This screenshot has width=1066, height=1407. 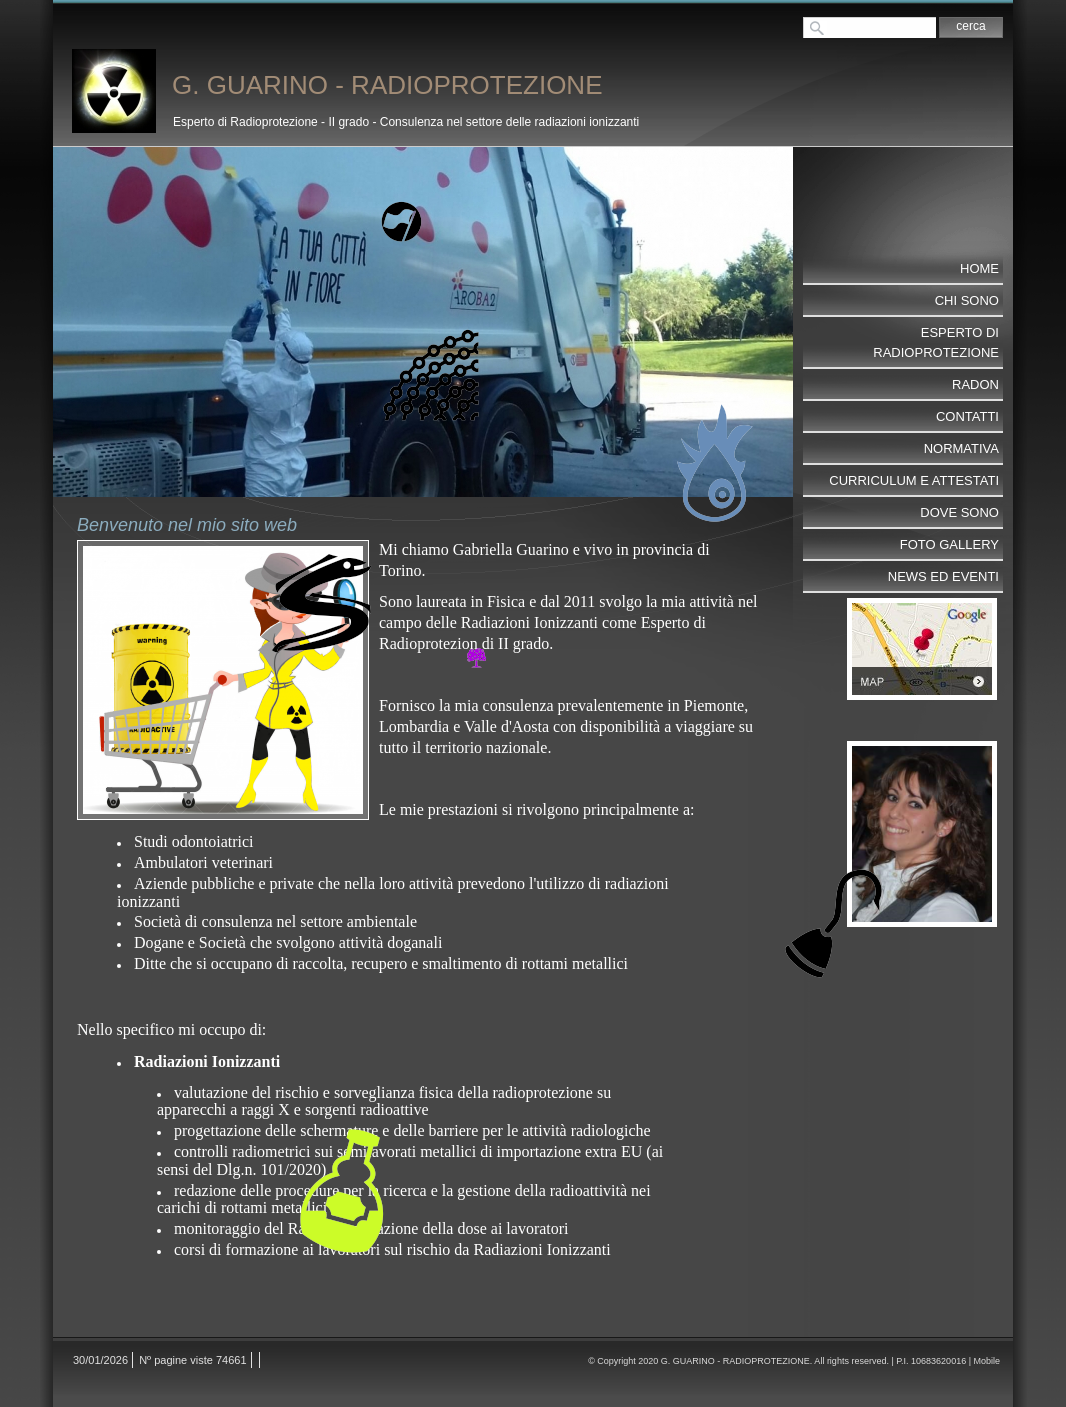 What do you see at coordinates (348, 1190) in the screenshot?
I see `select a potion or consumable item` at bounding box center [348, 1190].